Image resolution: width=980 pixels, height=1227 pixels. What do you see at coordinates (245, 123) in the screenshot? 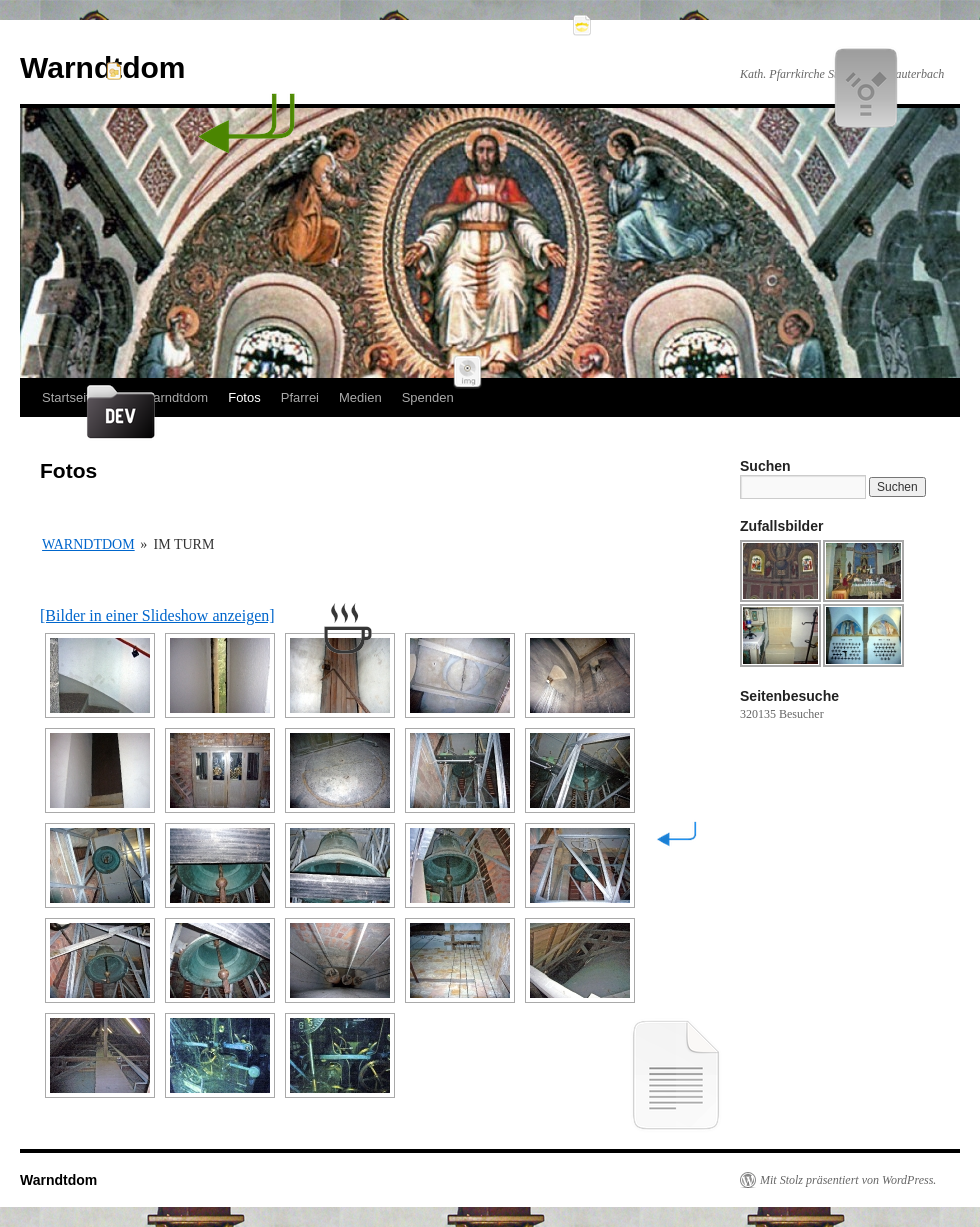
I see `reply to all recipients of an email` at bounding box center [245, 123].